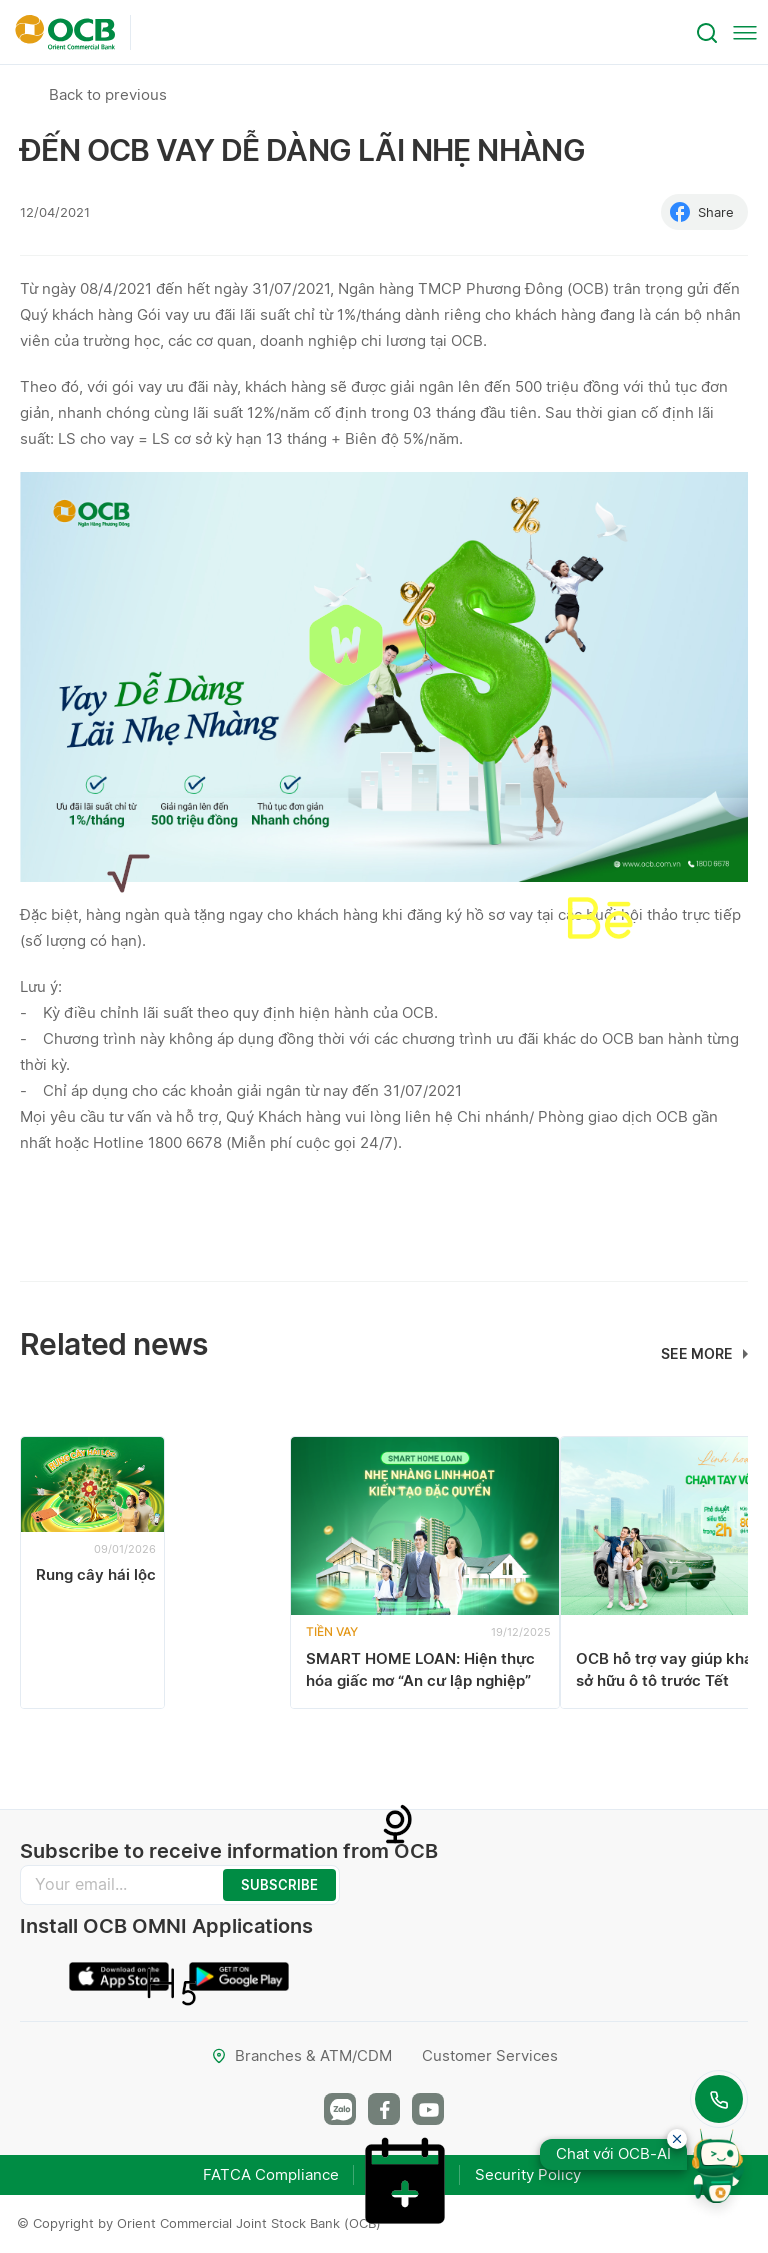 The width and height of the screenshot is (768, 2253). What do you see at coordinates (397, 1825) in the screenshot?
I see `access global or international settings` at bounding box center [397, 1825].